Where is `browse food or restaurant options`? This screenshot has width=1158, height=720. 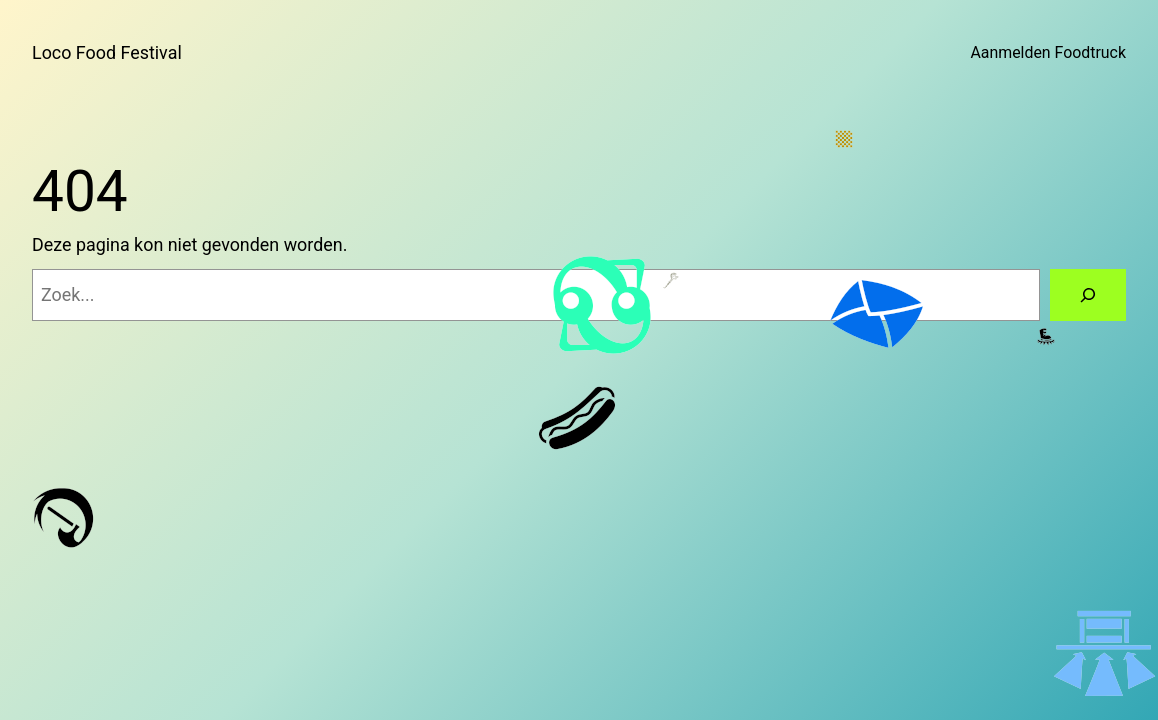
browse food or restaurant options is located at coordinates (577, 418).